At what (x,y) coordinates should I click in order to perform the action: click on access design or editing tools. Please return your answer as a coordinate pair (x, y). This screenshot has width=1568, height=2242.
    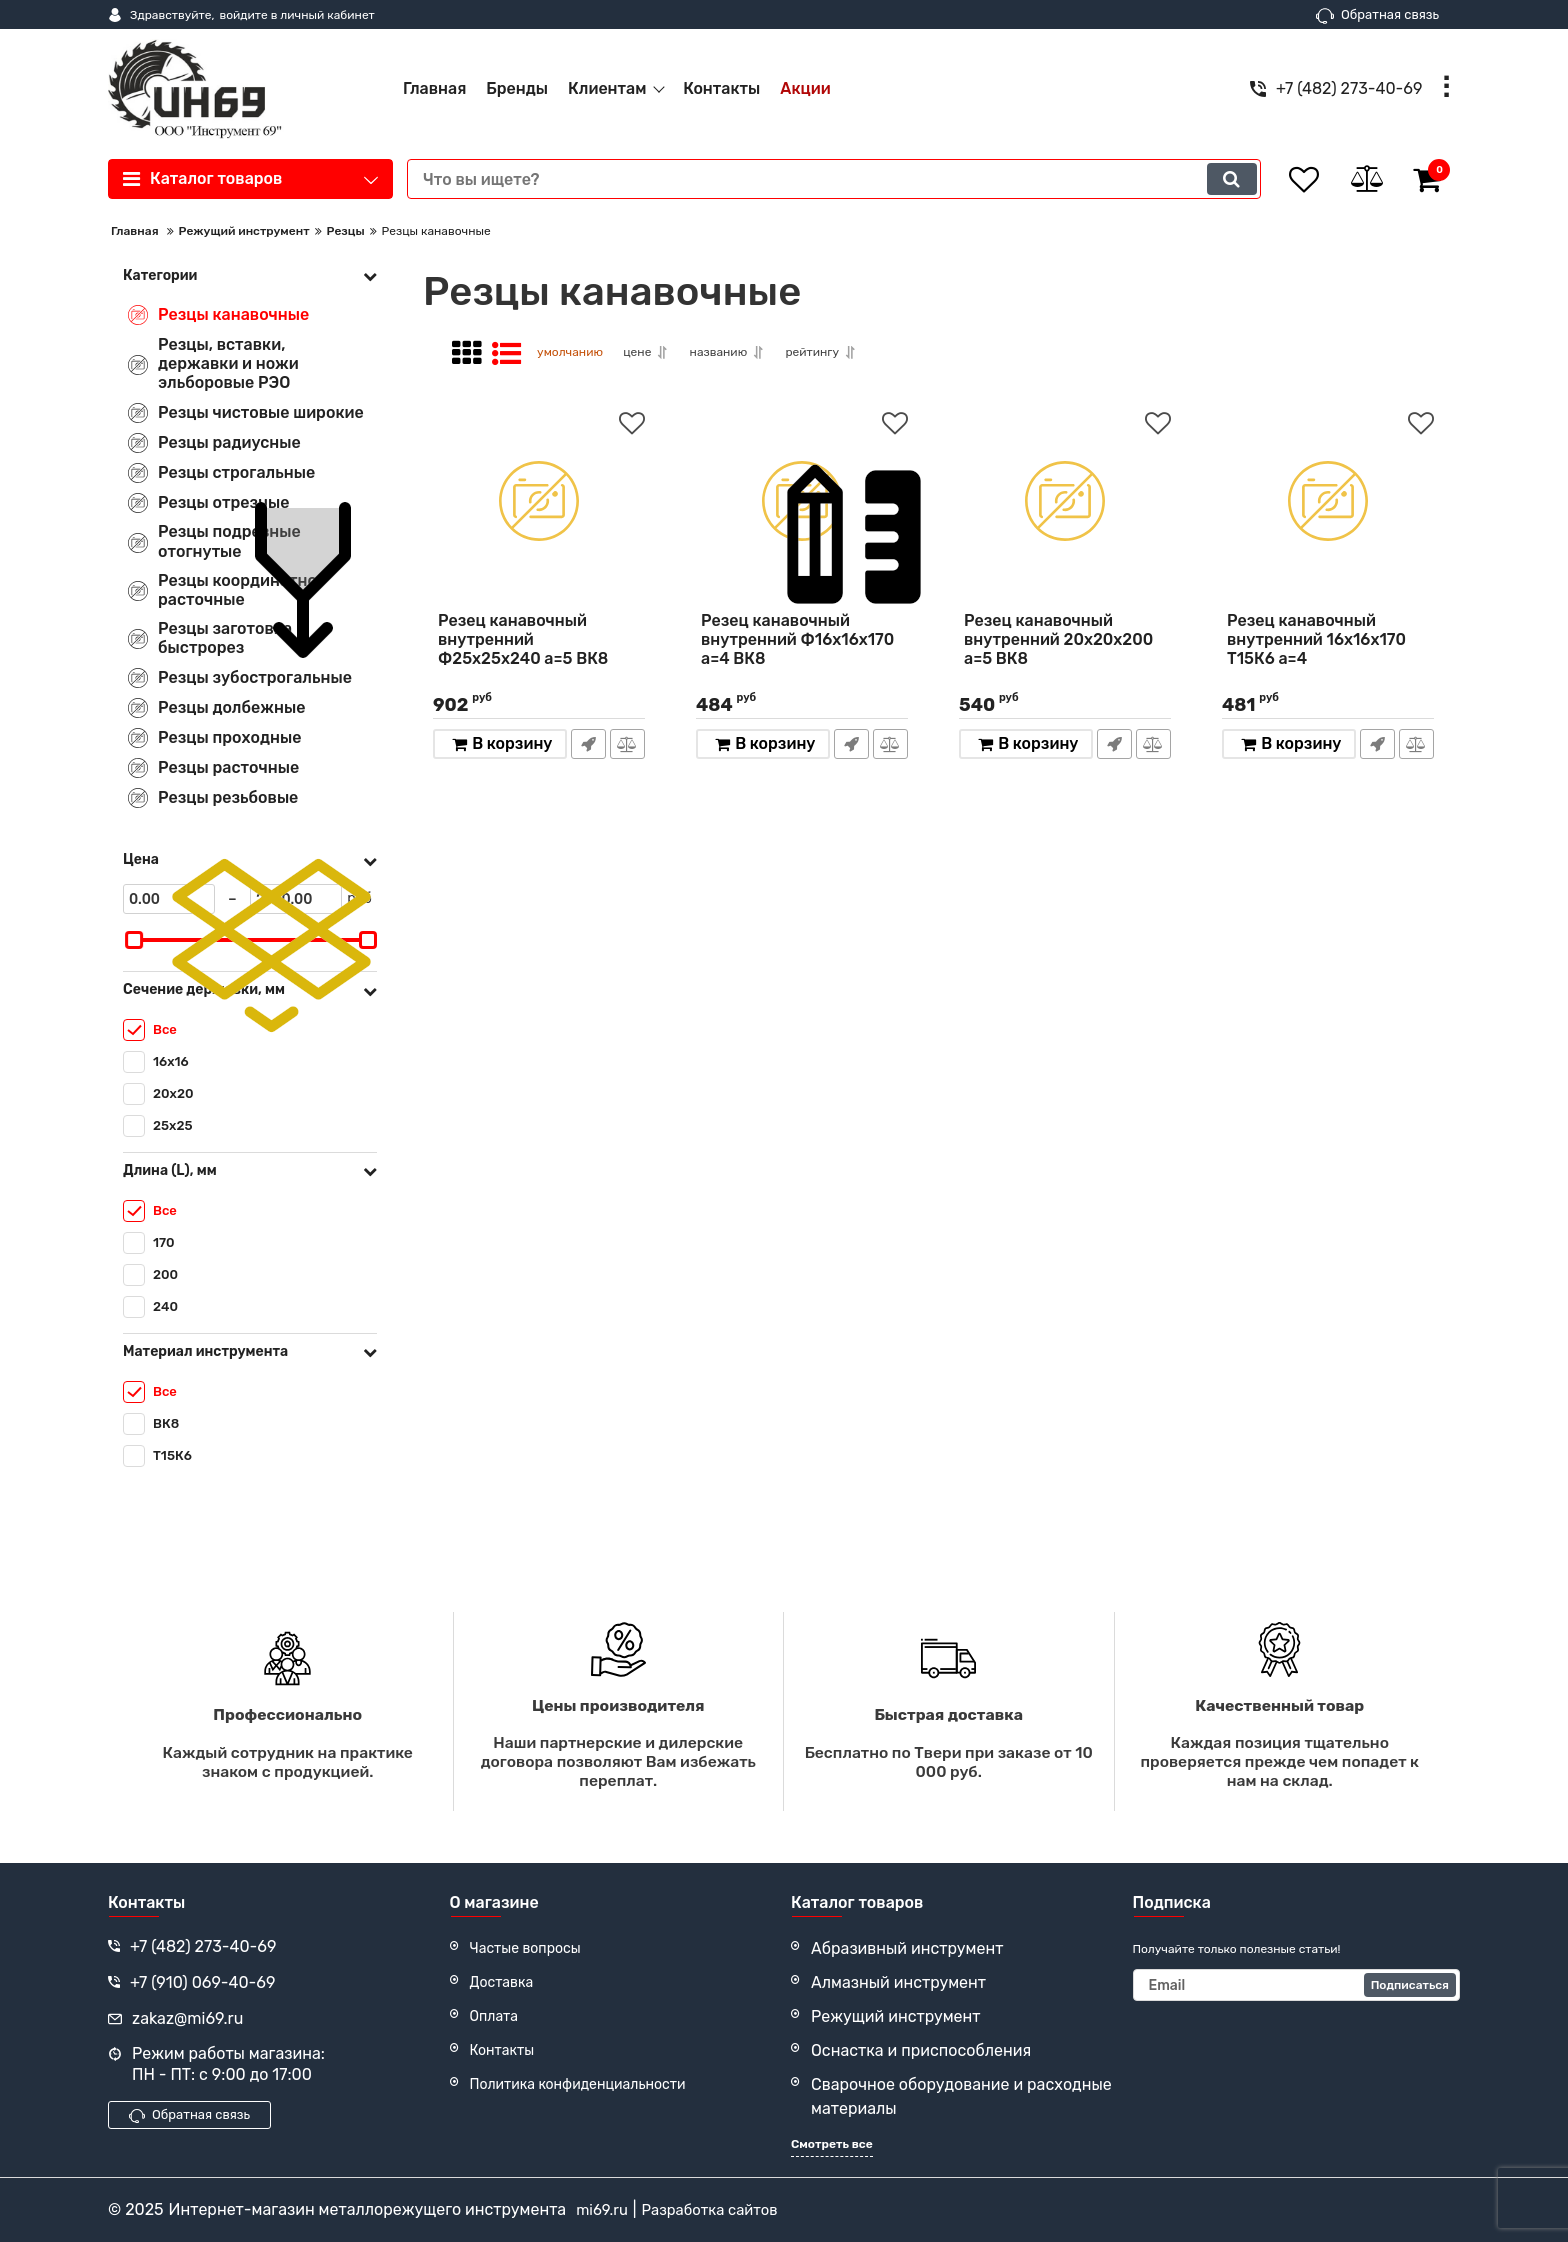
    Looking at the image, I should click on (854, 537).